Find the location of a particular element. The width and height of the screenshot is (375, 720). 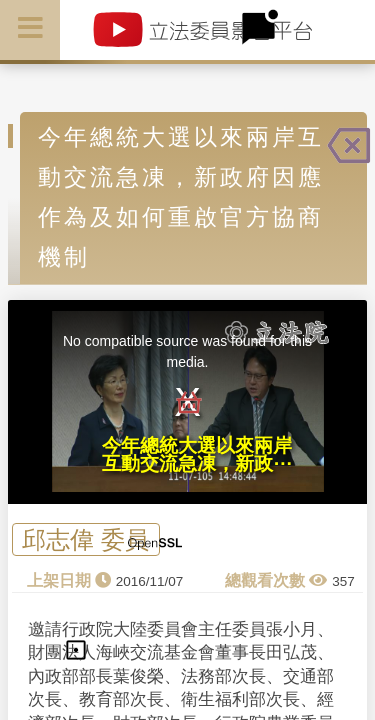

indicates unread messages in chat is located at coordinates (258, 27).